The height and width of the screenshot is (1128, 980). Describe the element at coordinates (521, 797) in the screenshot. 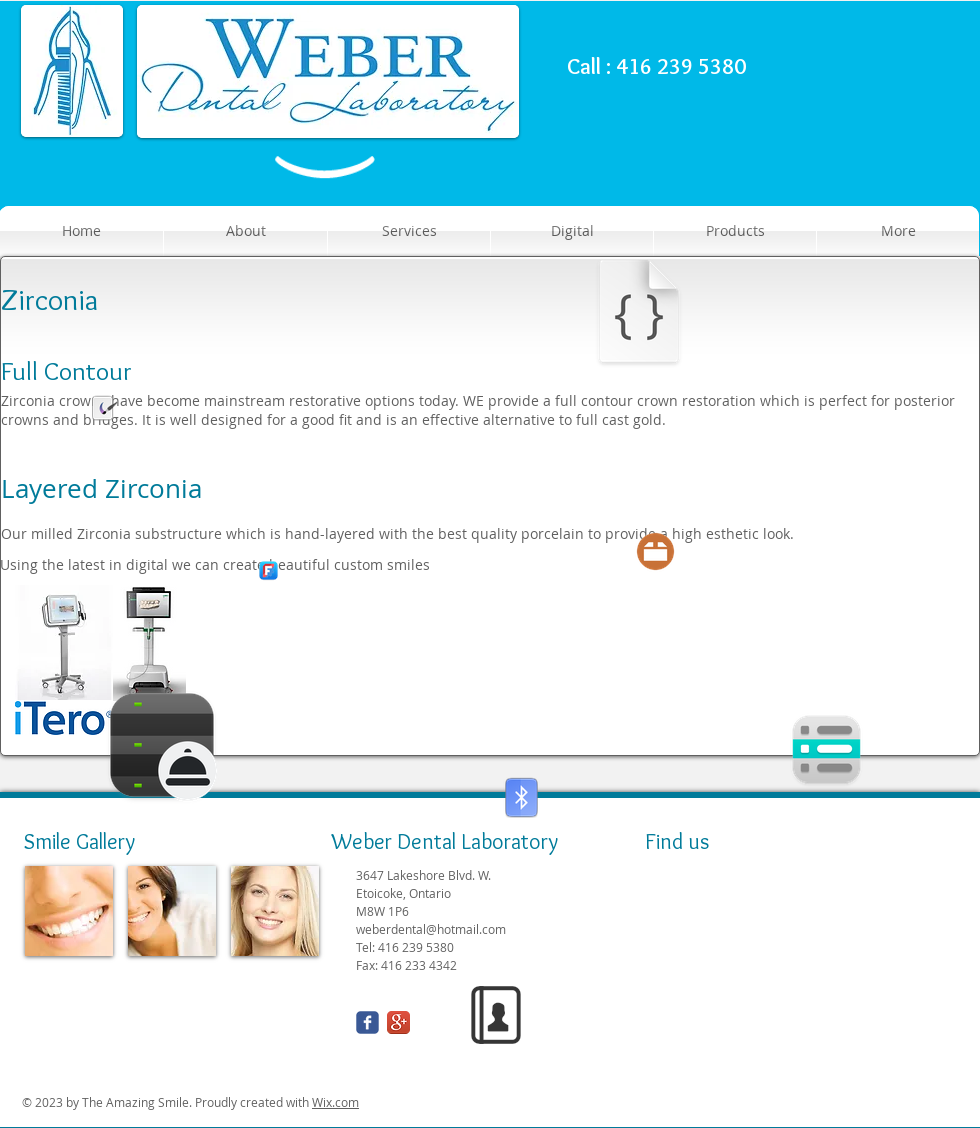

I see `open bluetooth settings app` at that location.